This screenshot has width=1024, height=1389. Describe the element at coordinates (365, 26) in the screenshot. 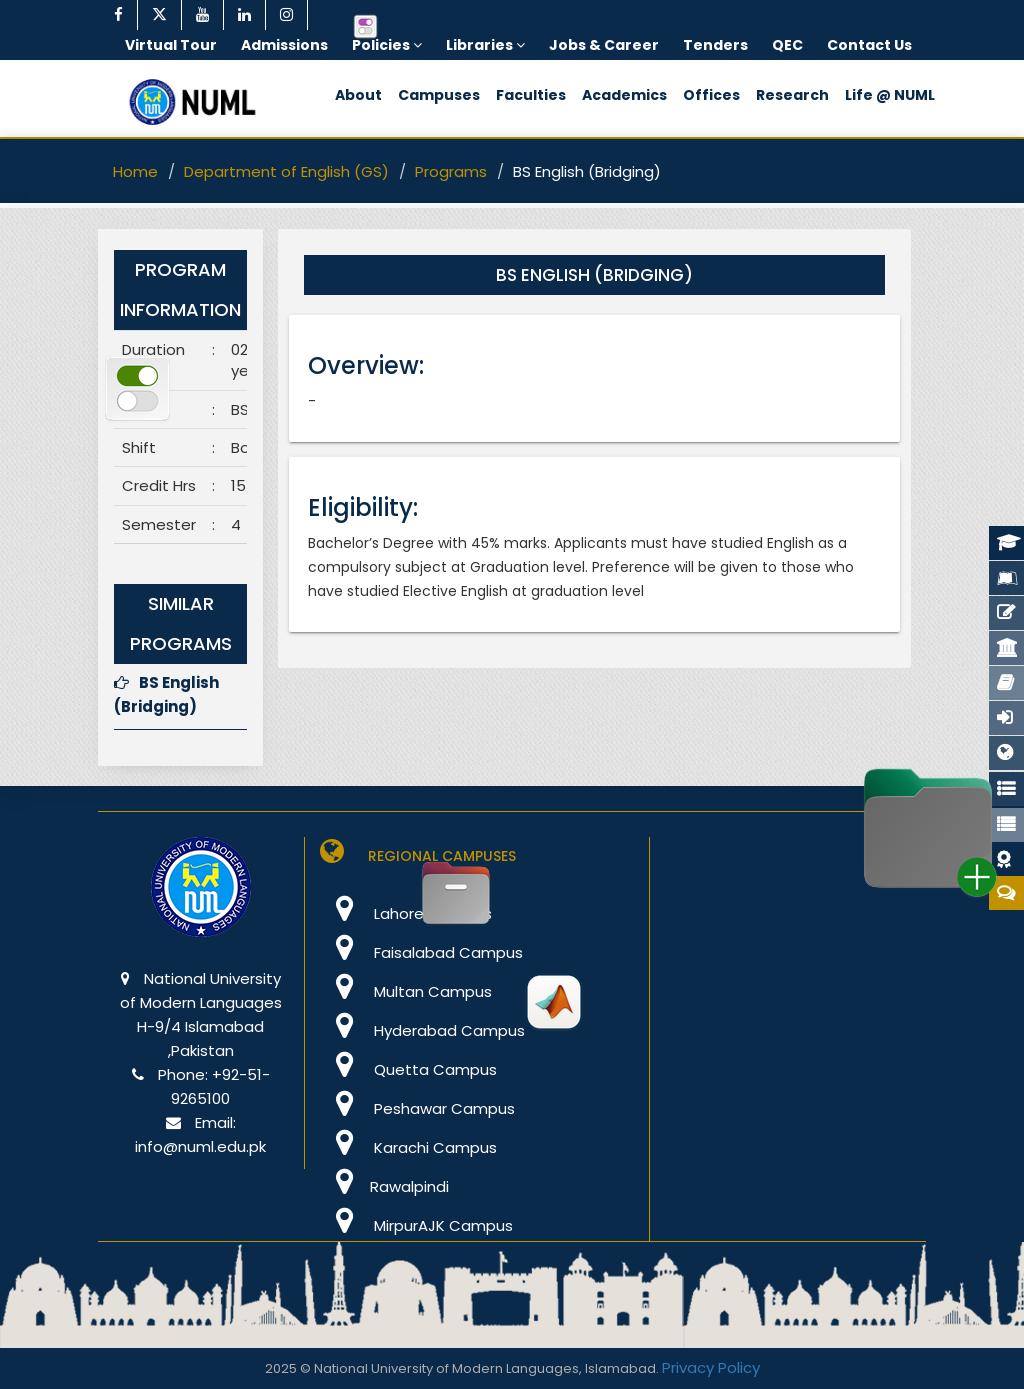

I see `open desktop preferences or settings` at that location.